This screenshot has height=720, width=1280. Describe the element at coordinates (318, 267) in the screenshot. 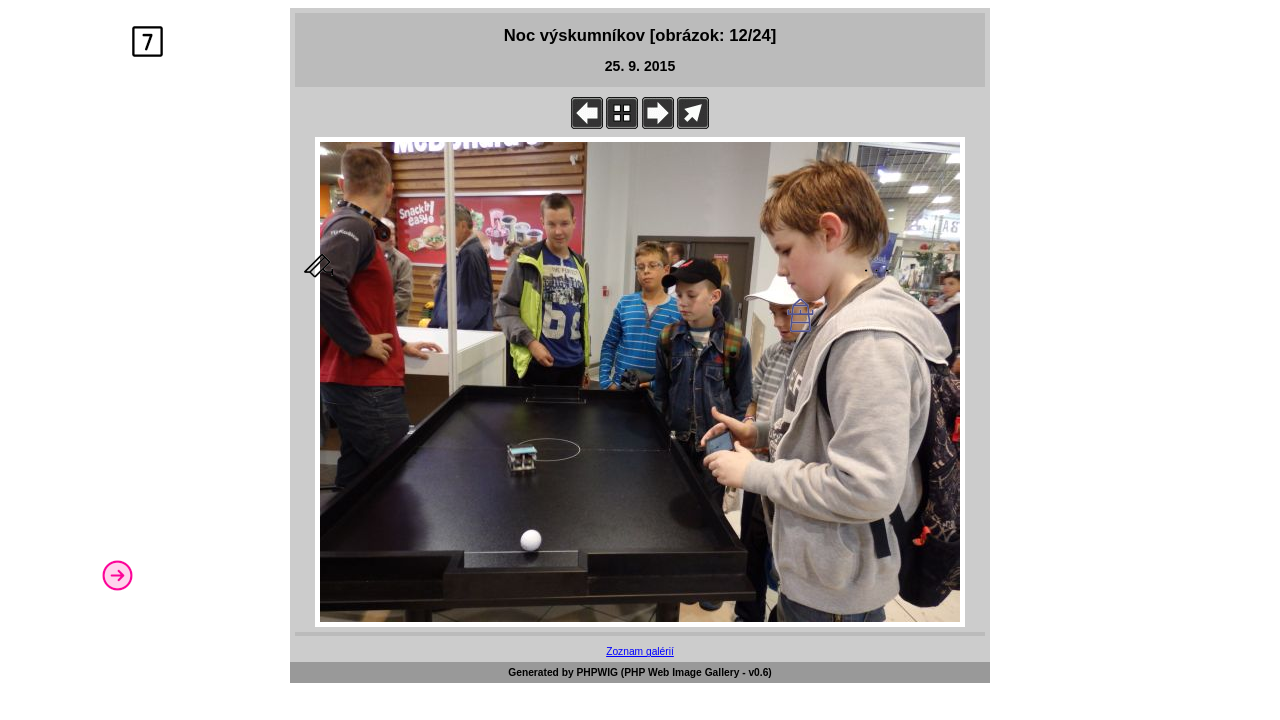

I see `access security camera settings` at that location.